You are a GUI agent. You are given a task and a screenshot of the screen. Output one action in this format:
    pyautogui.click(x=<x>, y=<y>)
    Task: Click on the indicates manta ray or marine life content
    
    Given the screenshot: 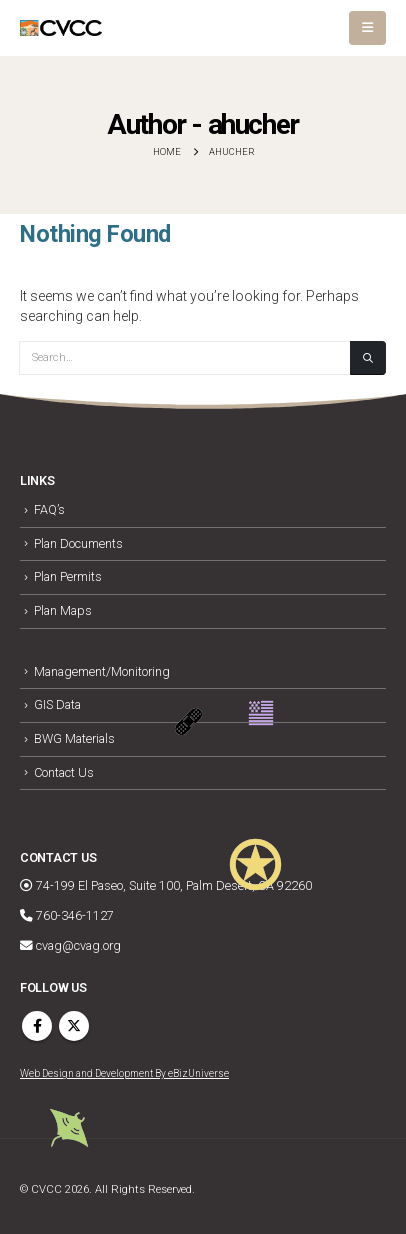 What is the action you would take?
    pyautogui.click(x=69, y=1128)
    